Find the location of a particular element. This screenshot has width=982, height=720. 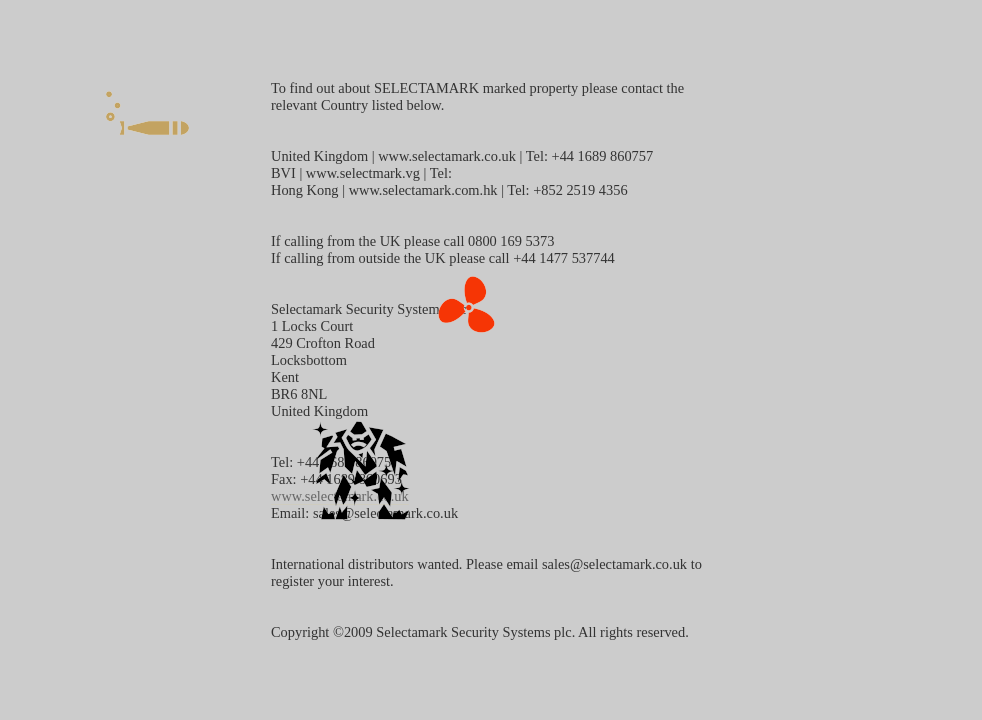

access boat or marine vehicle settings is located at coordinates (466, 304).